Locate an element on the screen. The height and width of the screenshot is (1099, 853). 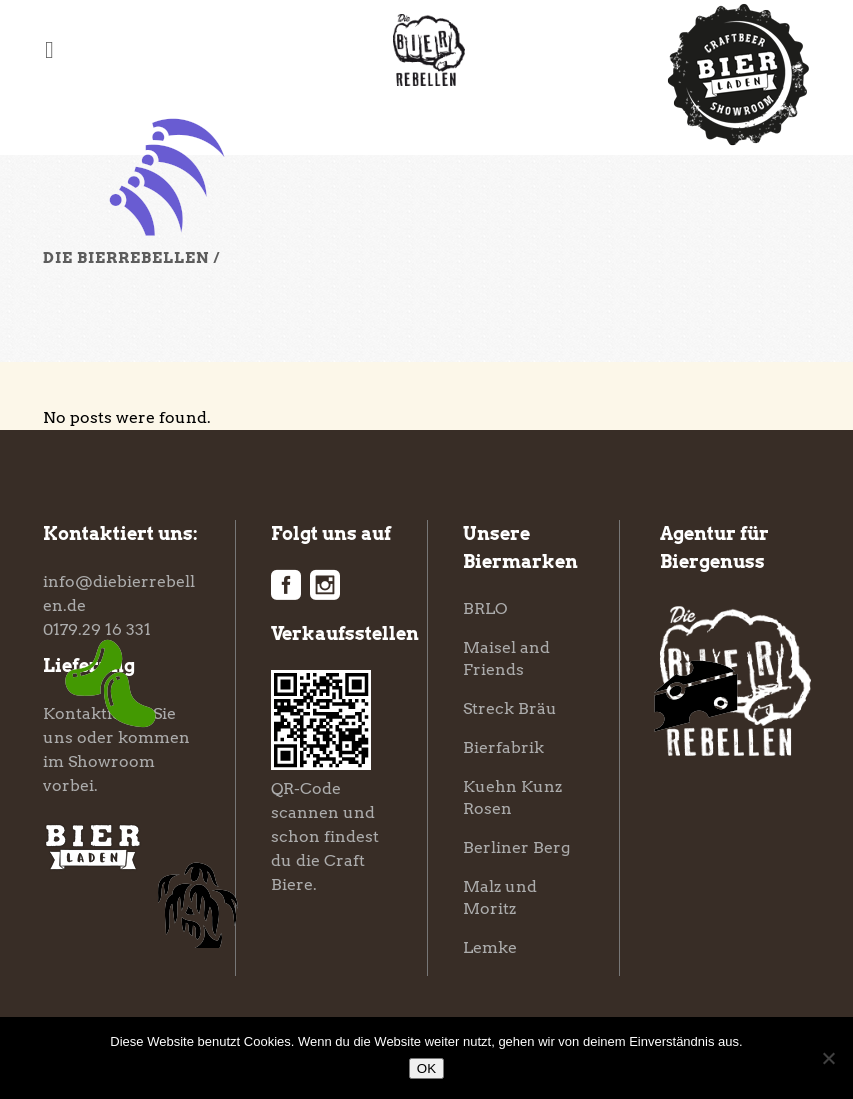
select willow tree in a nature or gardening game is located at coordinates (195, 905).